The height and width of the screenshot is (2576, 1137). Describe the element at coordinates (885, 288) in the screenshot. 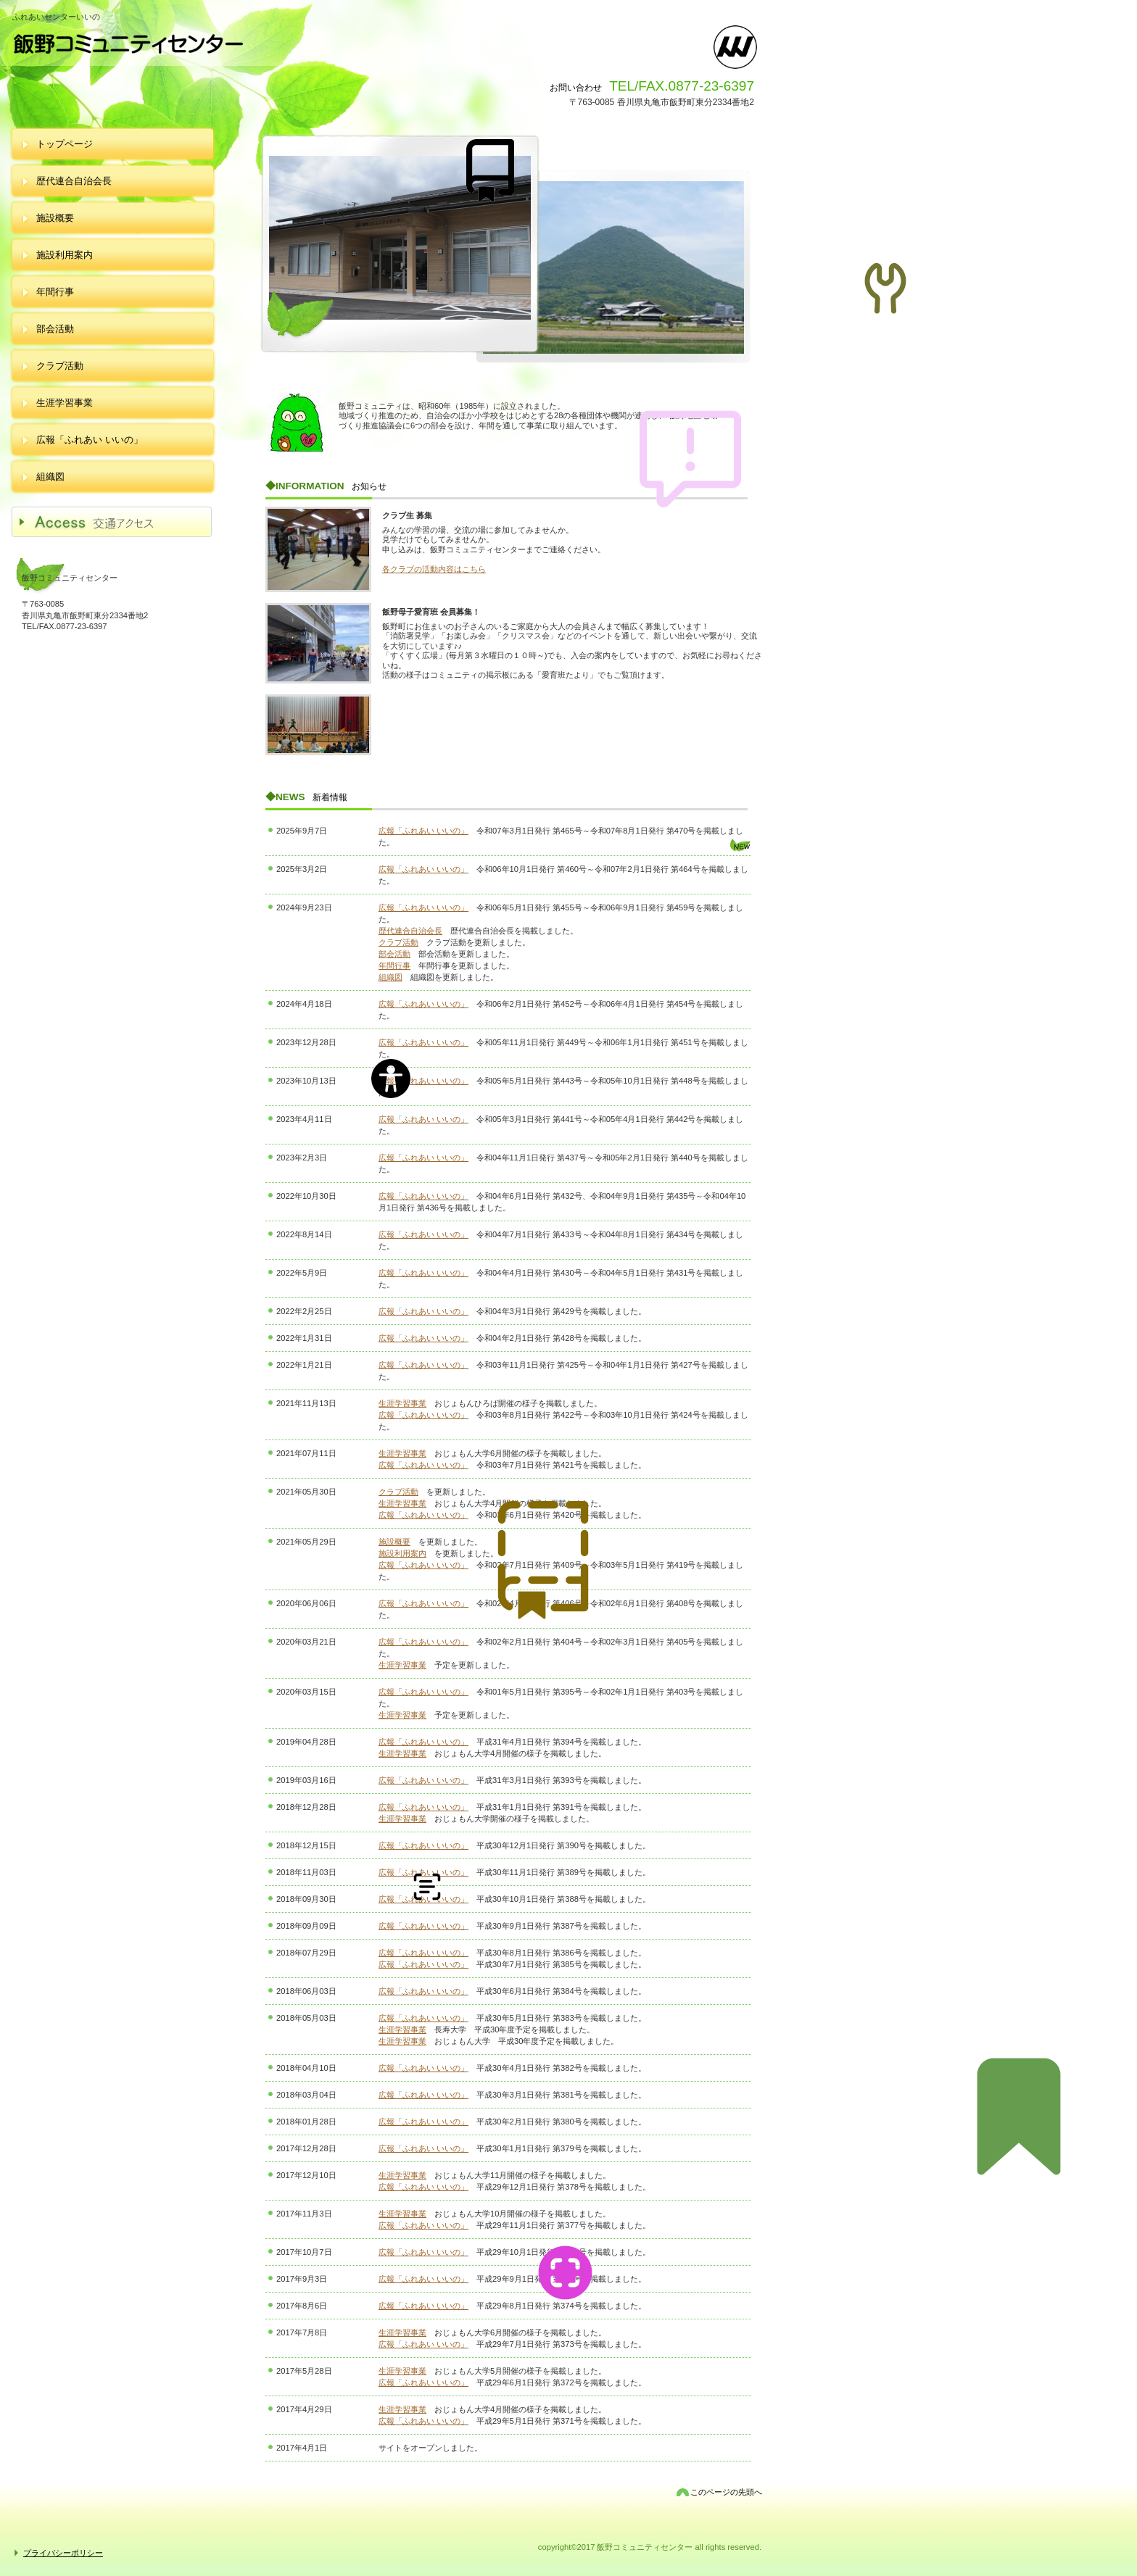

I see `access settings or configuration options` at that location.